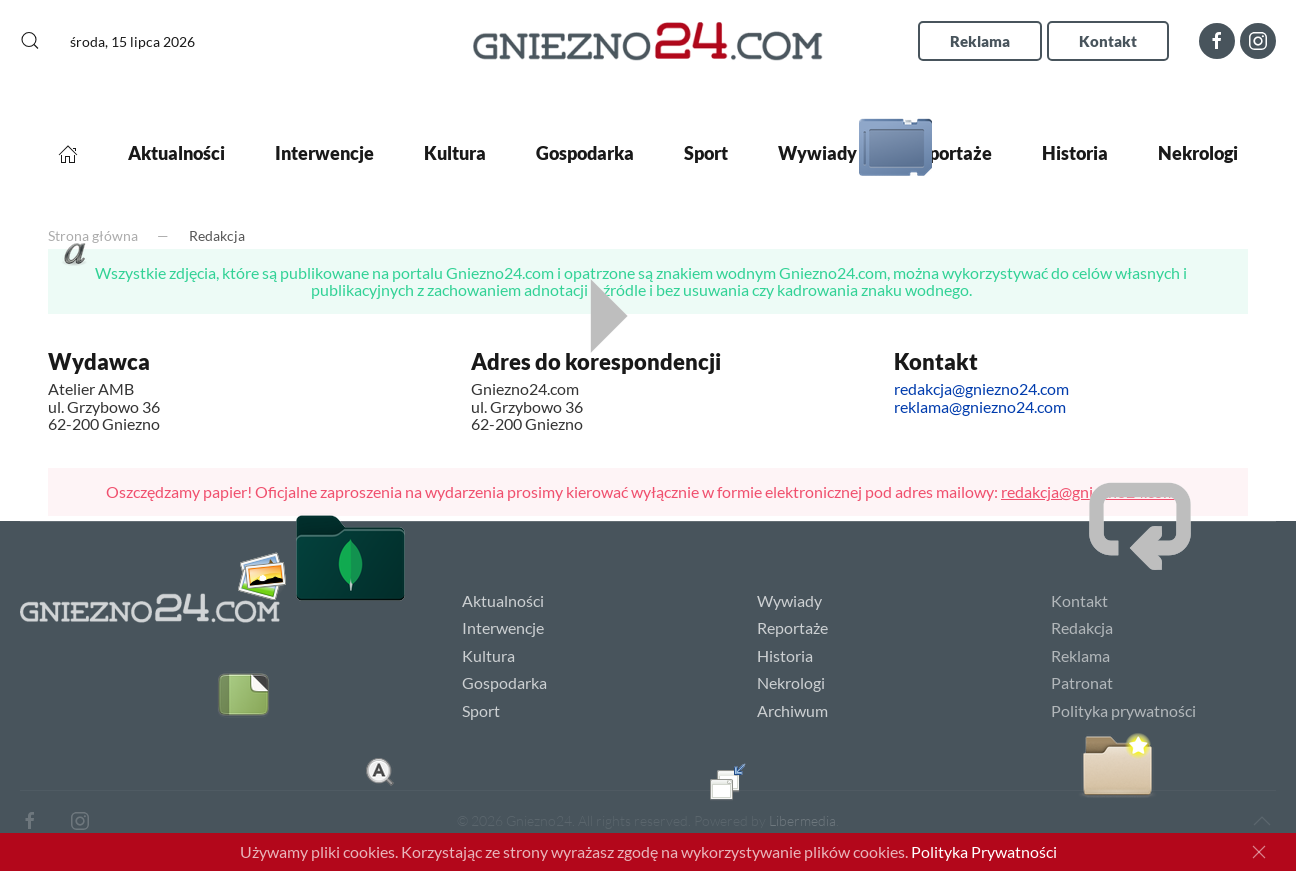 The image size is (1296, 871). What do you see at coordinates (75, 253) in the screenshot?
I see `apply italic formatting to selected text` at bounding box center [75, 253].